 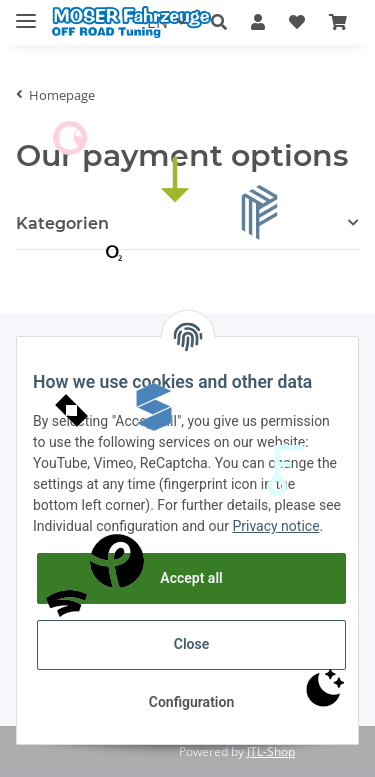 I want to click on ktor framework logo, so click(x=71, y=410).